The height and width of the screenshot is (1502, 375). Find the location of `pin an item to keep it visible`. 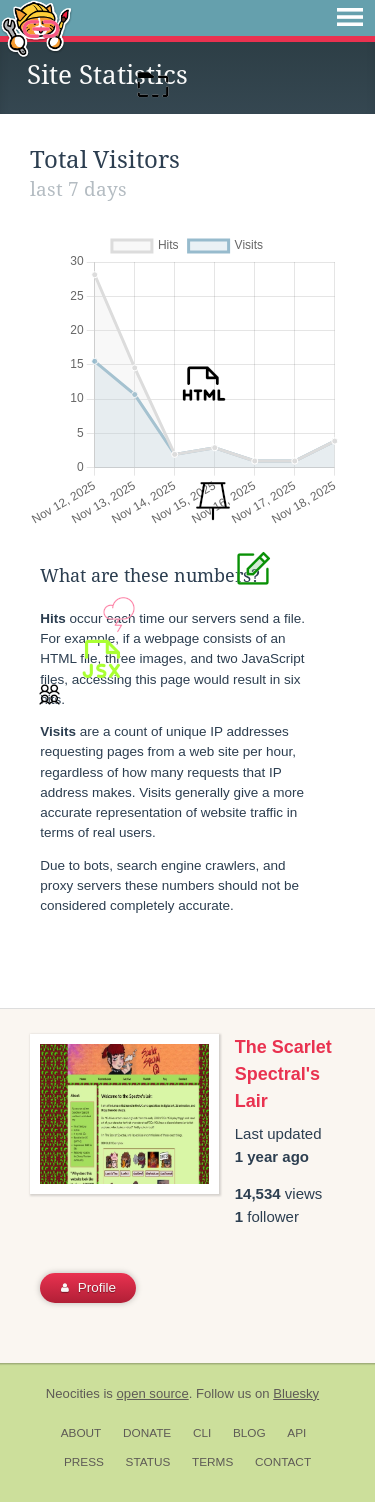

pin an item to keep it visible is located at coordinates (213, 499).